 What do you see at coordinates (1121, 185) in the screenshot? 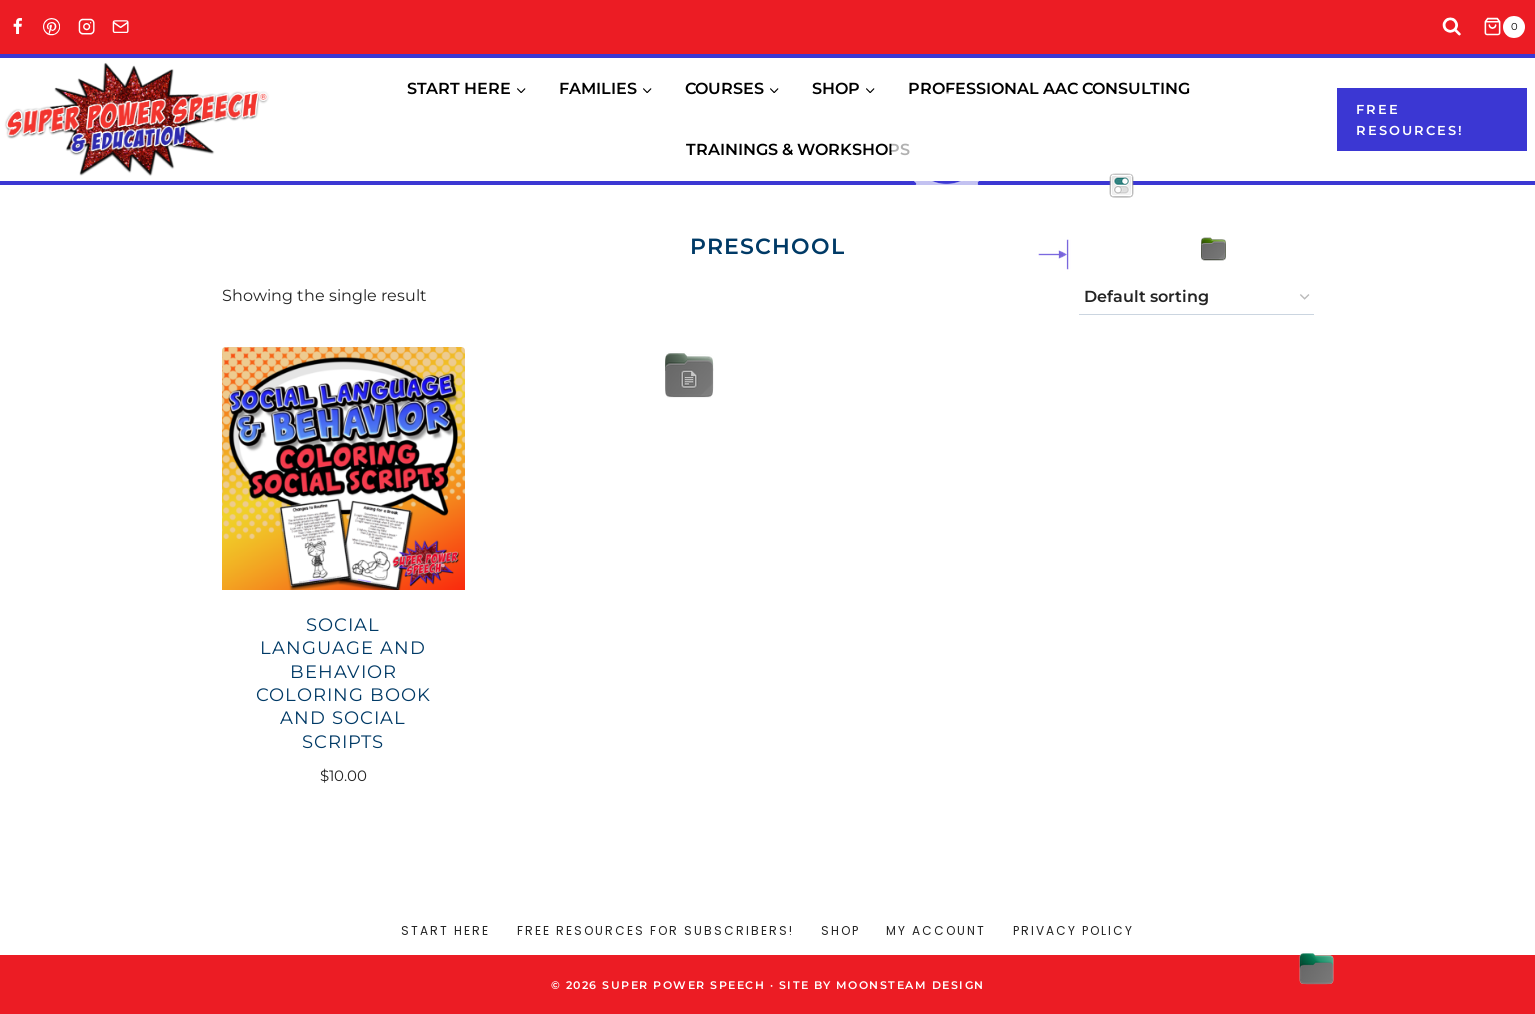
I see `open system tweaks or settings customization` at bounding box center [1121, 185].